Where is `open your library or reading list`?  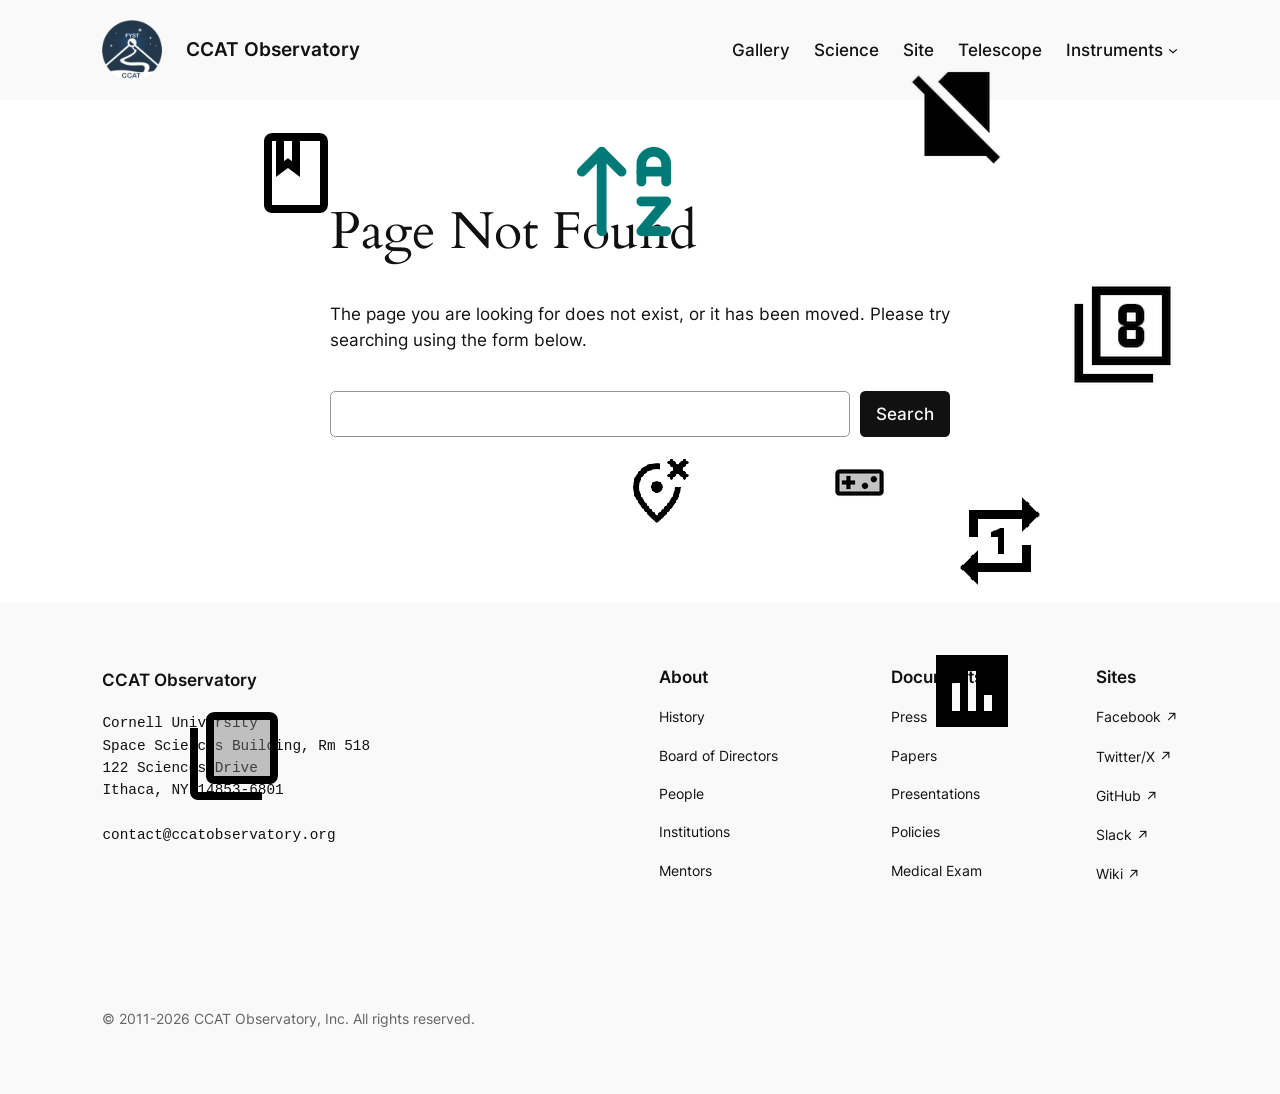 open your library or reading list is located at coordinates (296, 173).